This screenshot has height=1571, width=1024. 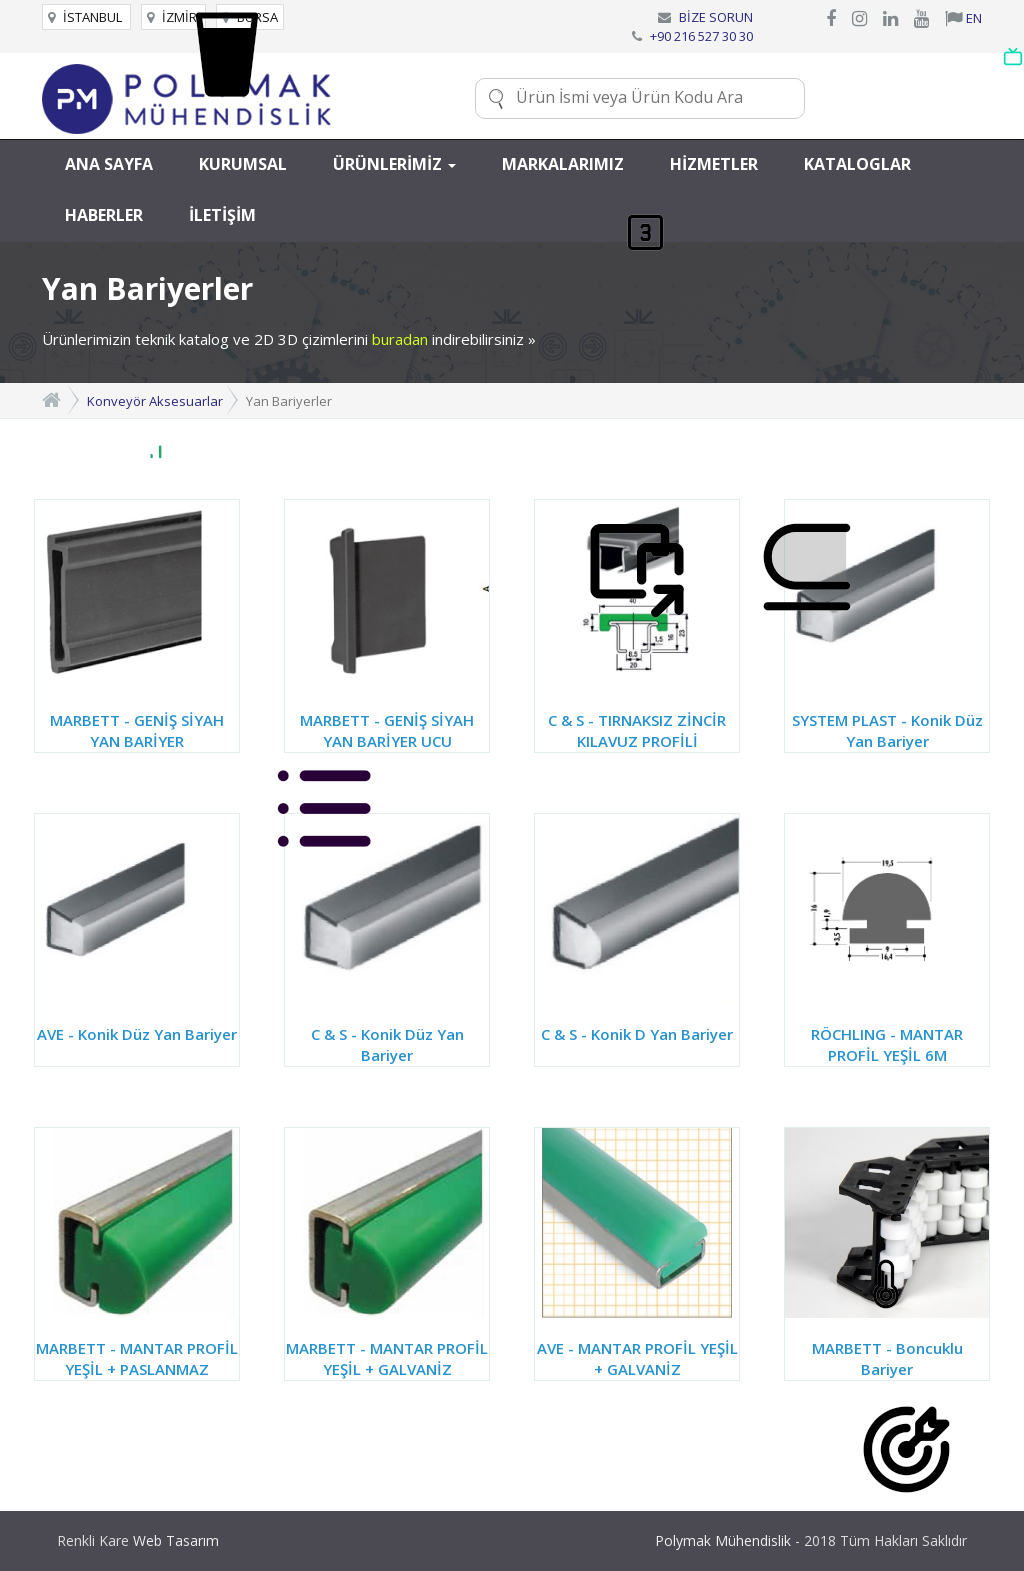 What do you see at coordinates (645, 232) in the screenshot?
I see `select option 3 from a numbered list` at bounding box center [645, 232].